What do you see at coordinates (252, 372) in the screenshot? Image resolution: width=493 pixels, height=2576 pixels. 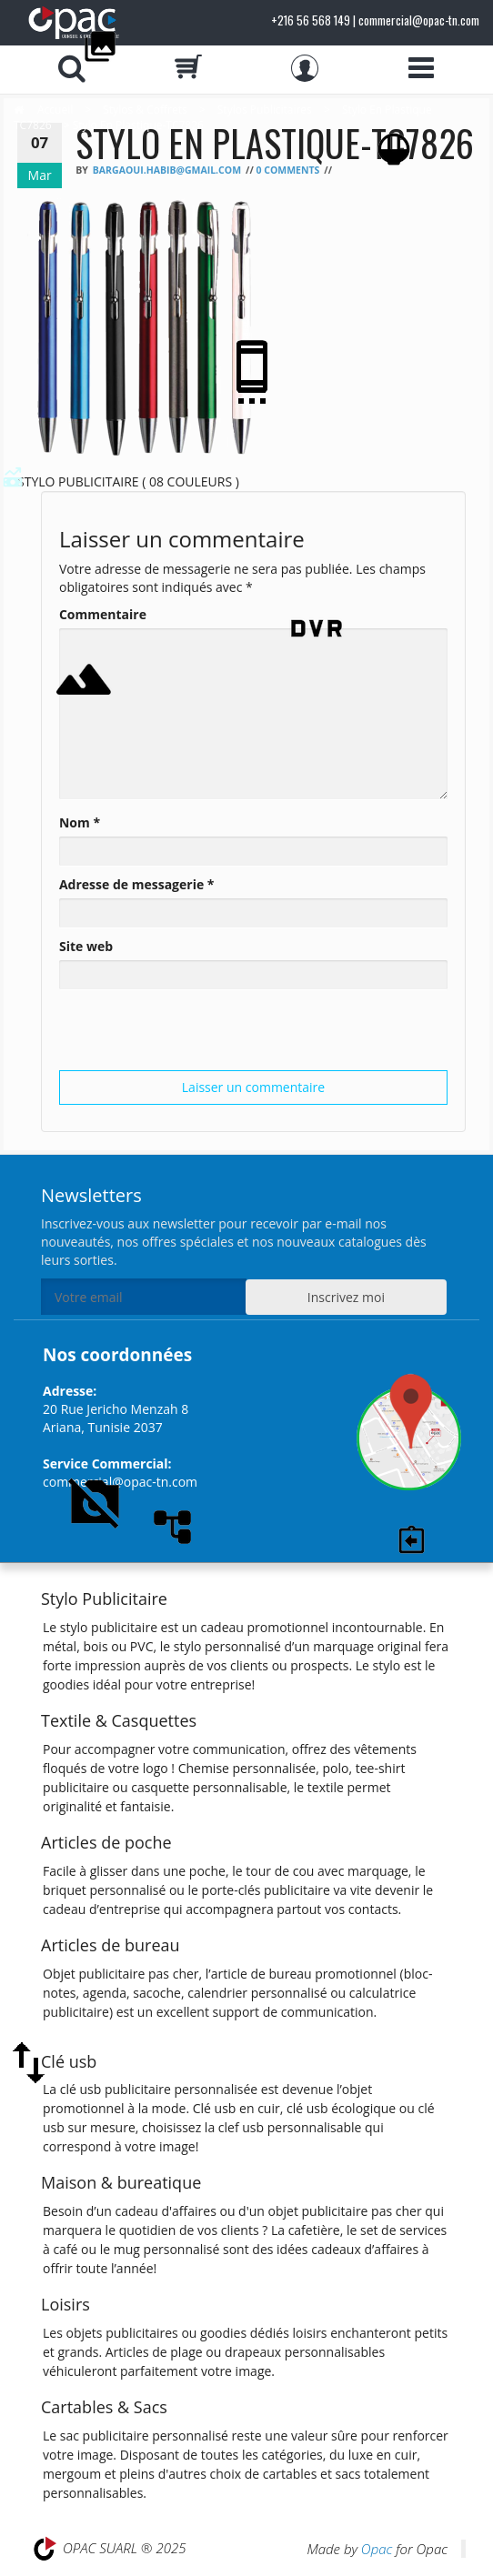 I see `access mobile device settings` at bounding box center [252, 372].